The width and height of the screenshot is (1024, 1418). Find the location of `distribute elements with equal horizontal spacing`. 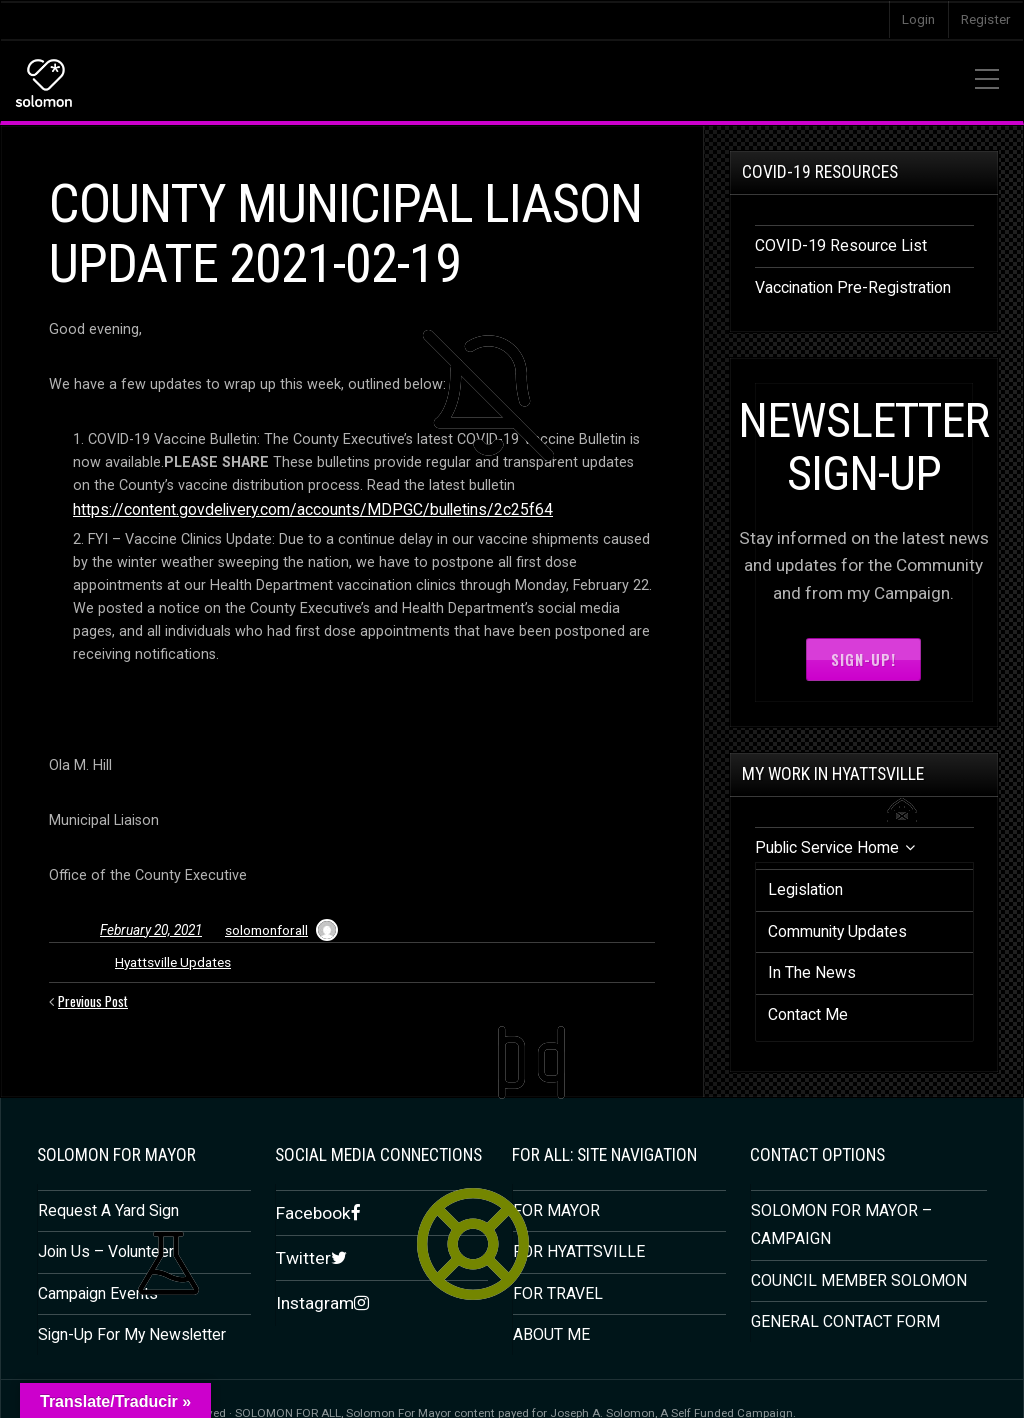

distribute elements with equal horizontal spacing is located at coordinates (531, 1062).